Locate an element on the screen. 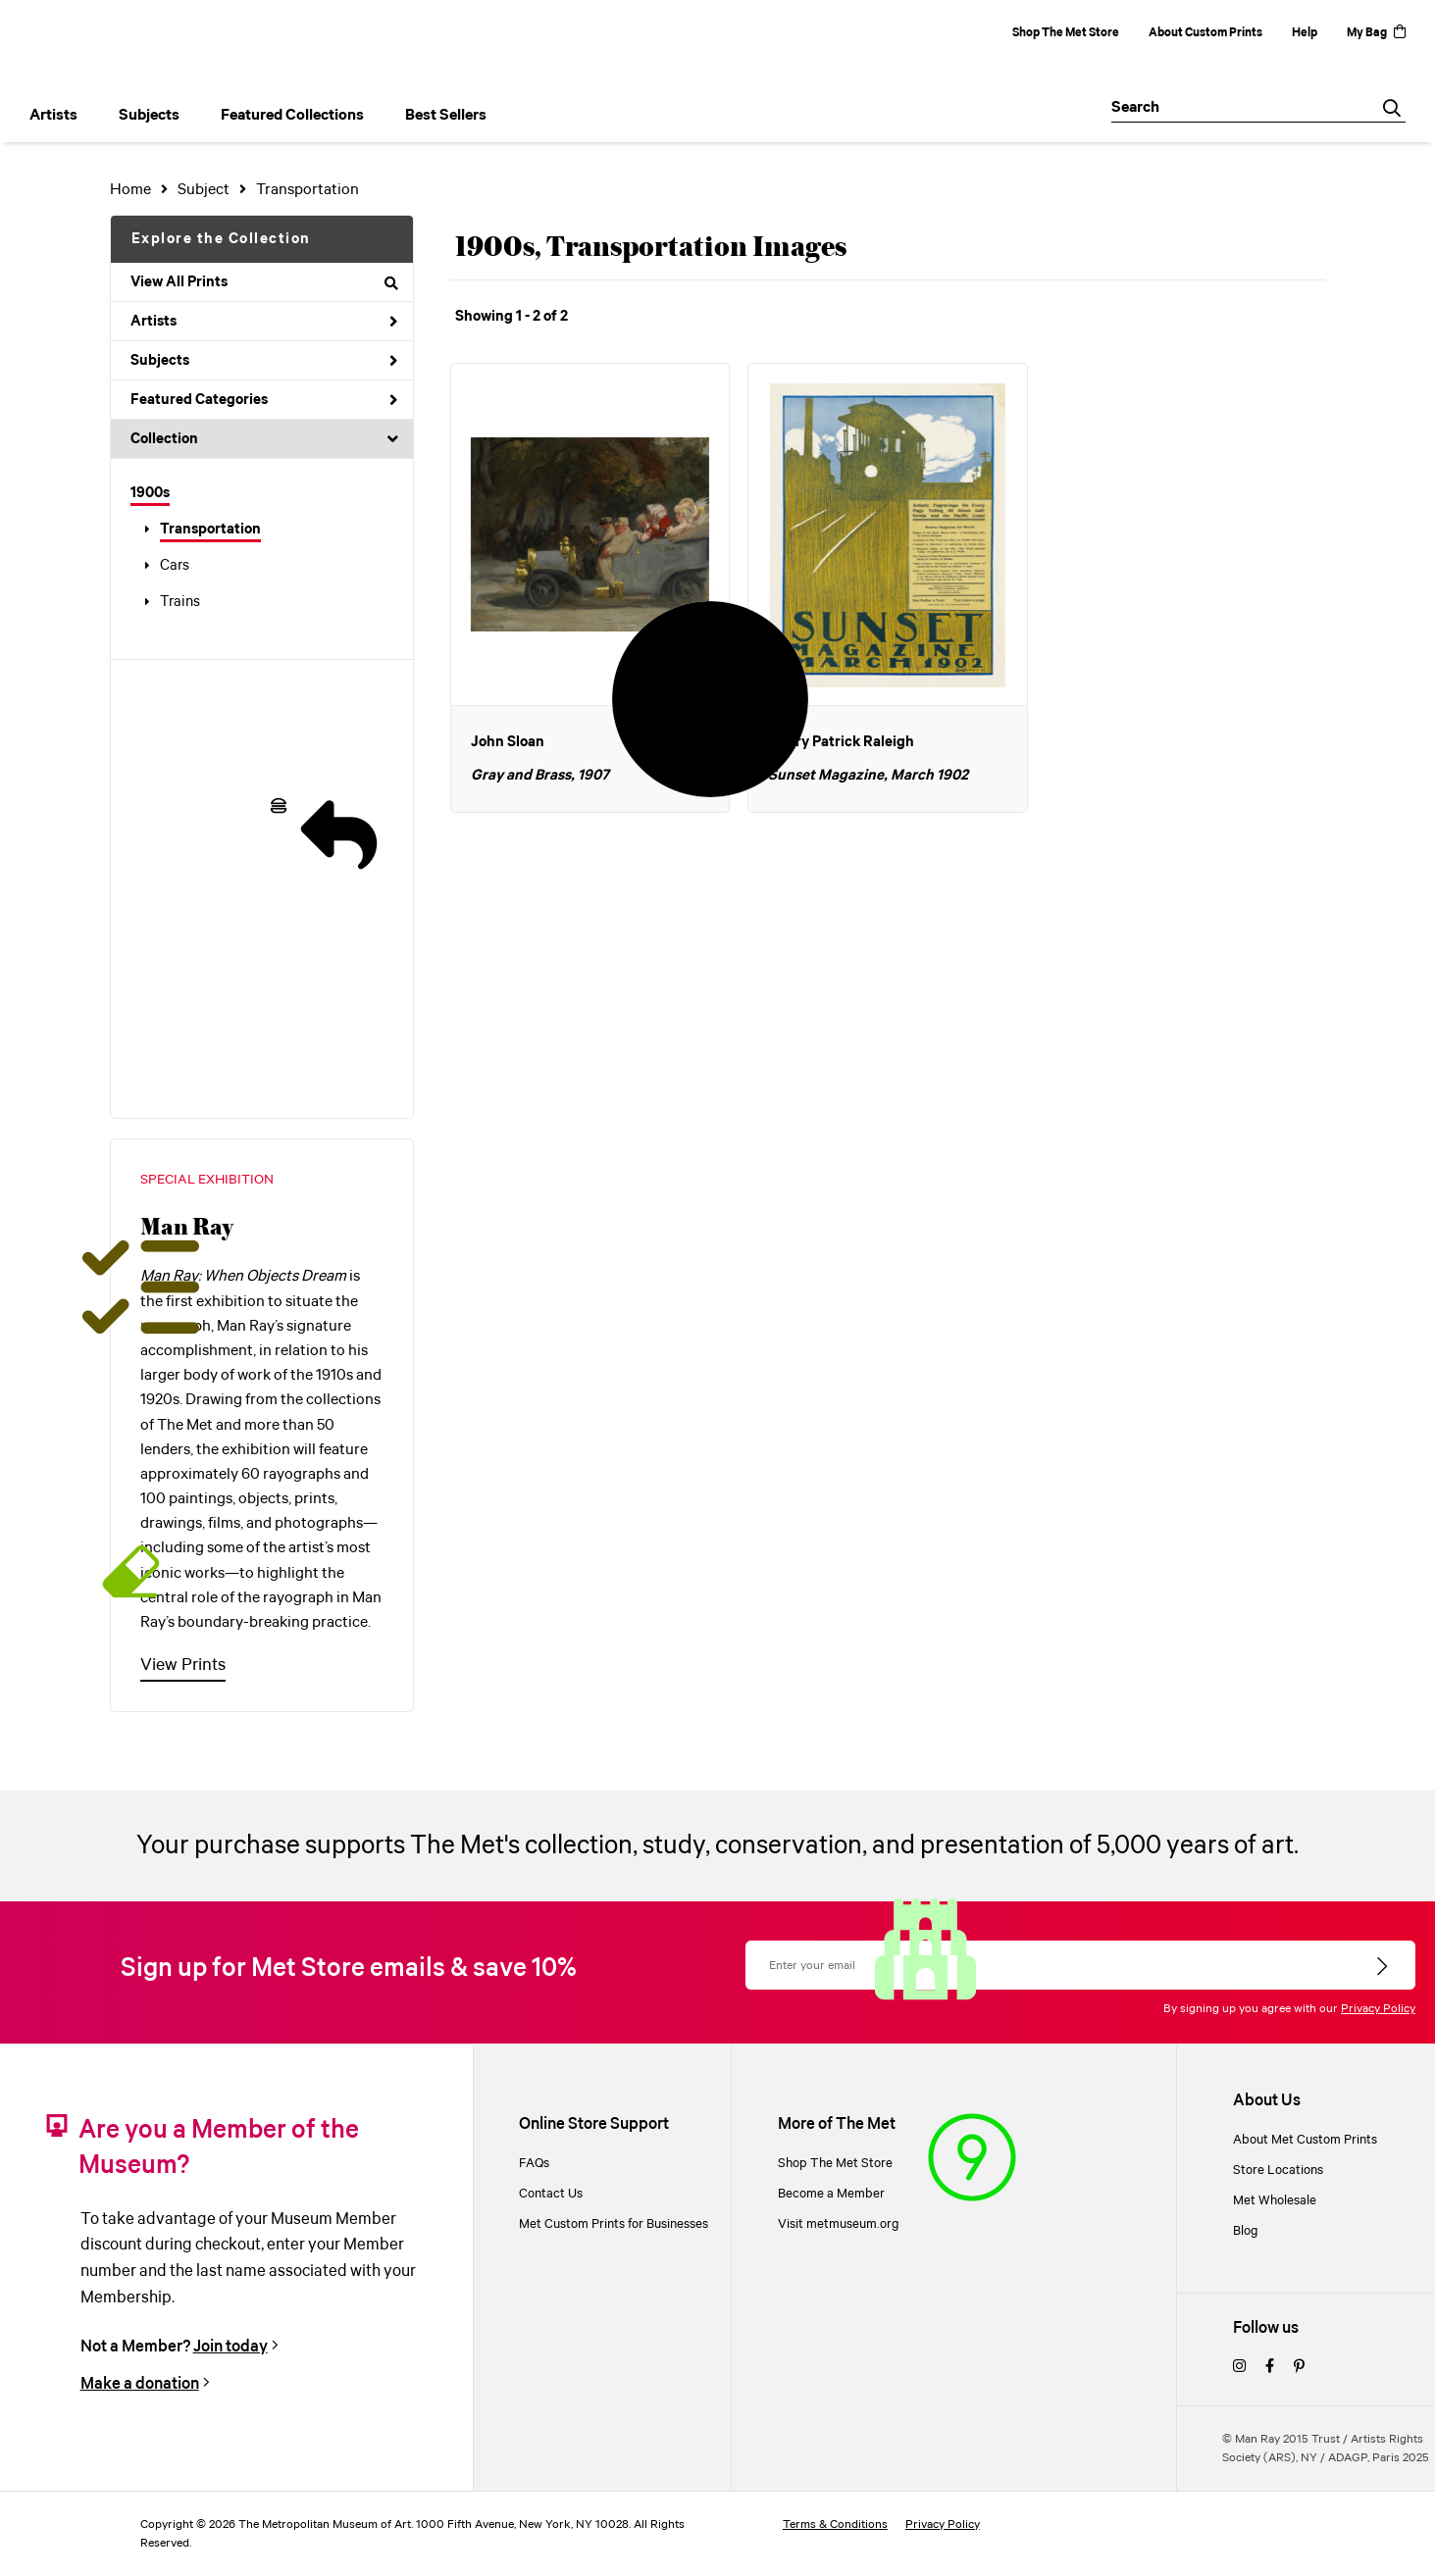 The image size is (1435, 2576). view completed tasks is located at coordinates (140, 1287).